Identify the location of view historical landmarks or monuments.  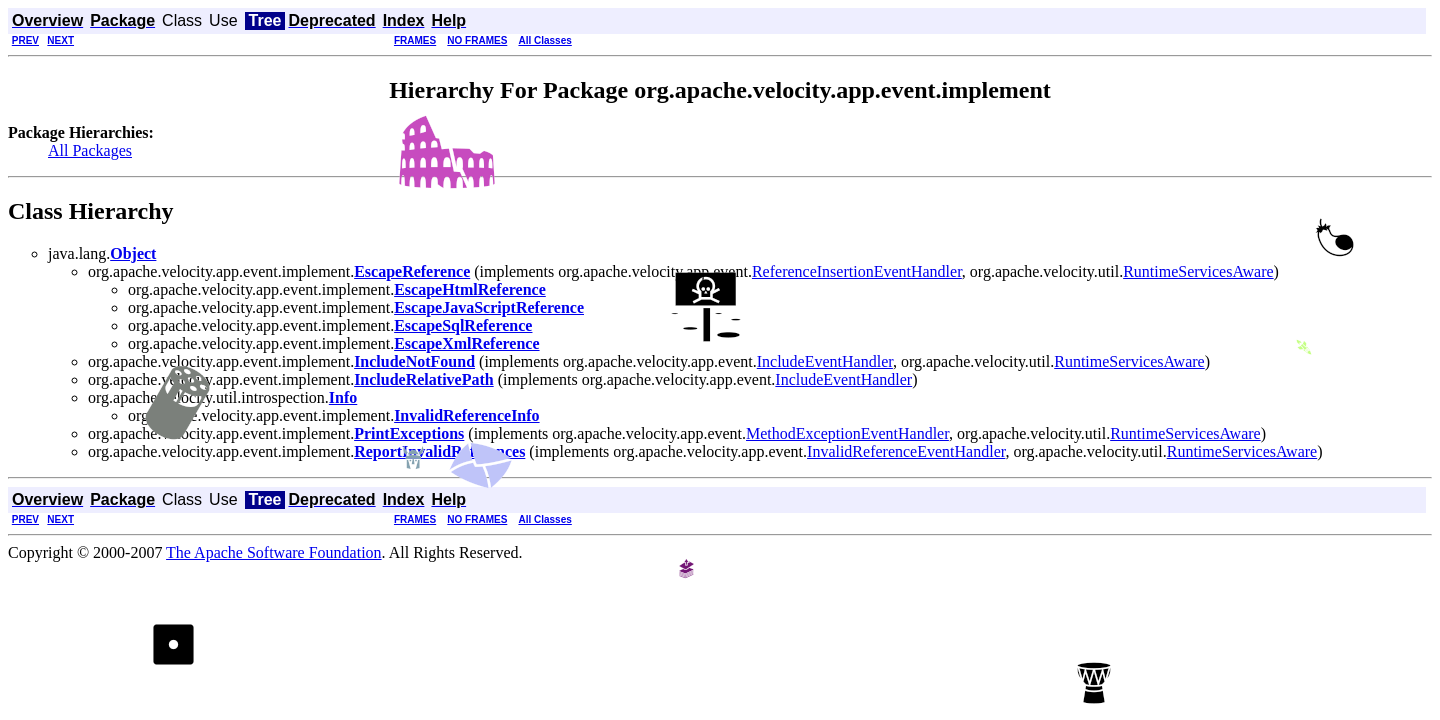
(447, 152).